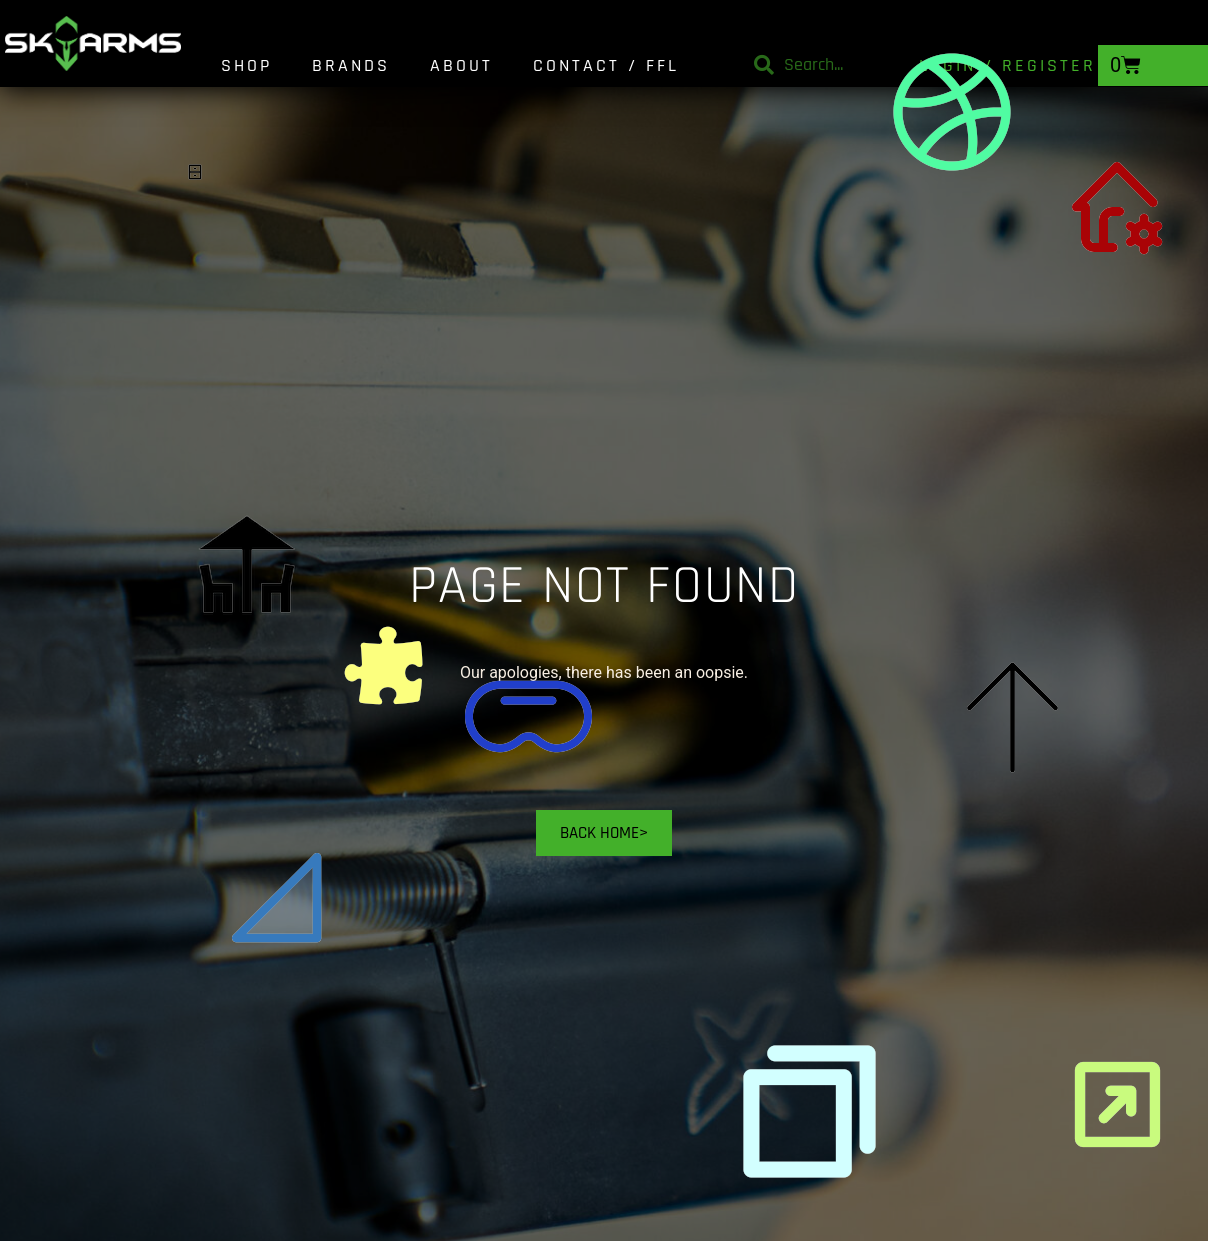 Image resolution: width=1208 pixels, height=1241 pixels. Describe the element at coordinates (195, 172) in the screenshot. I see `browse furniture or home decor items` at that location.